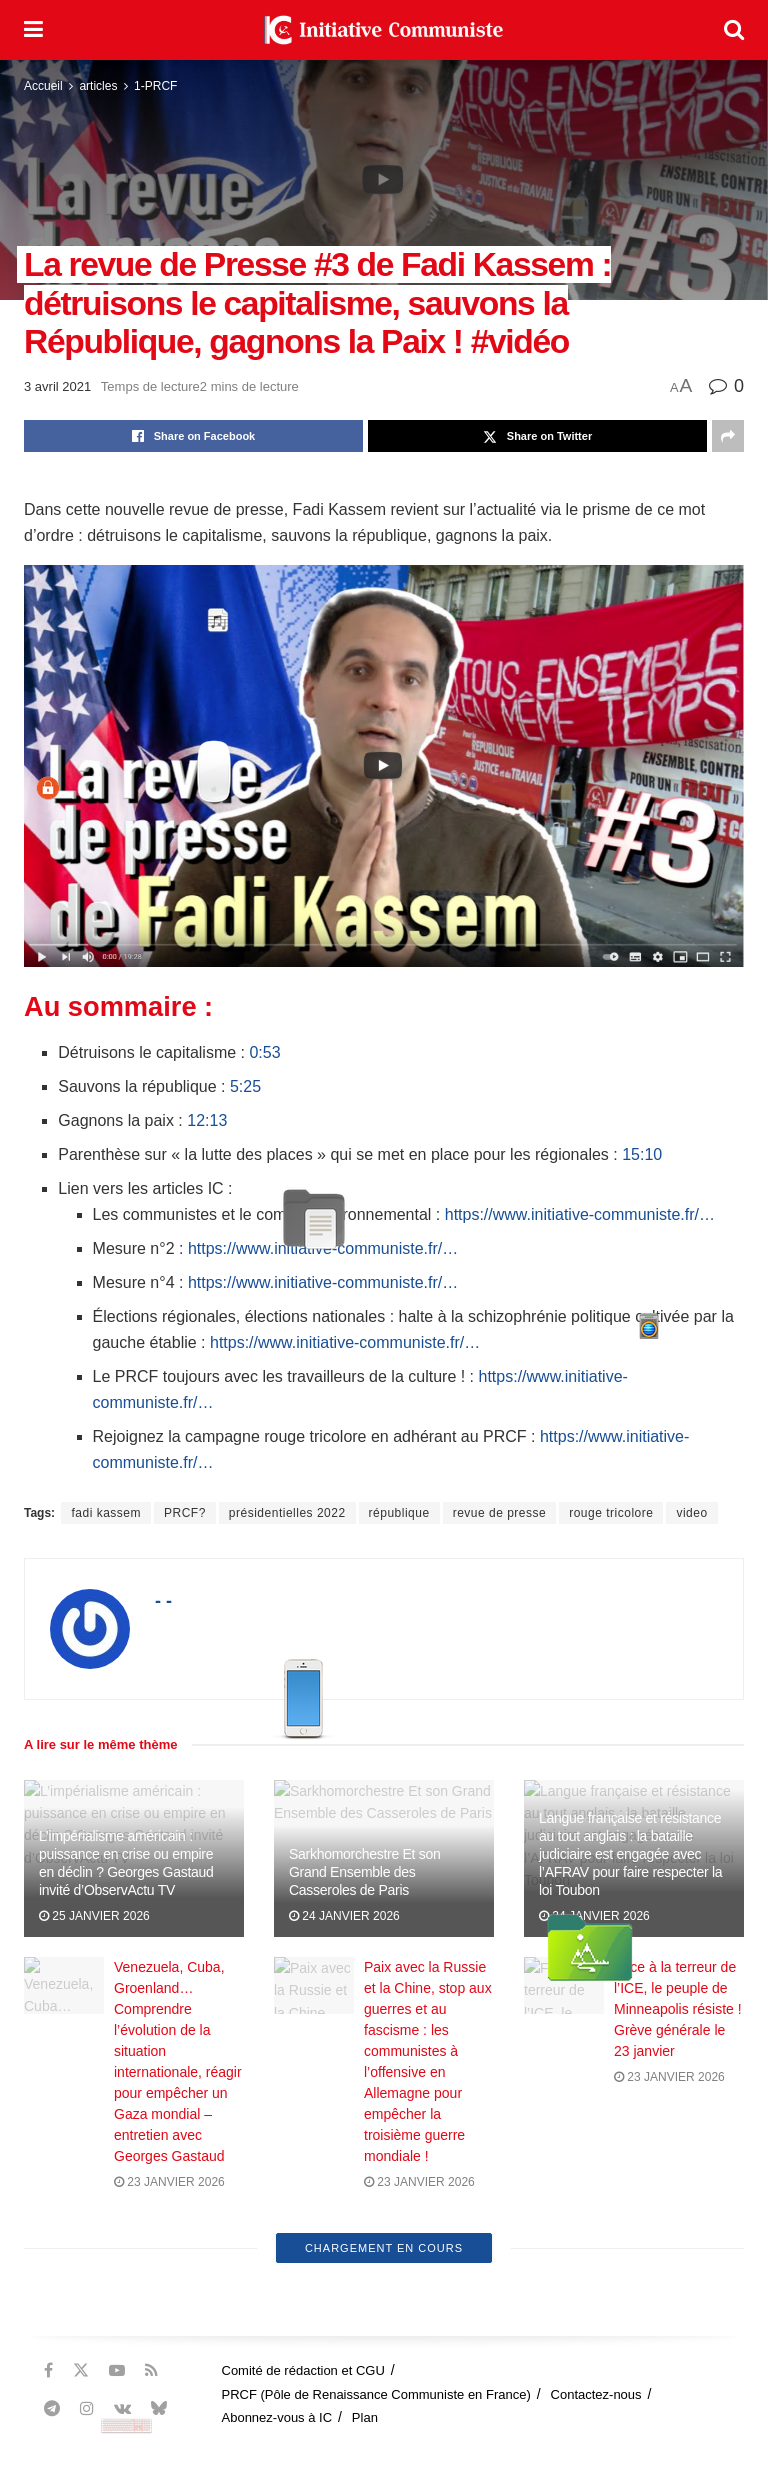 This screenshot has width=768, height=2465. What do you see at coordinates (214, 774) in the screenshot?
I see `connect or manage apple magic mouse via bluetooth` at bounding box center [214, 774].